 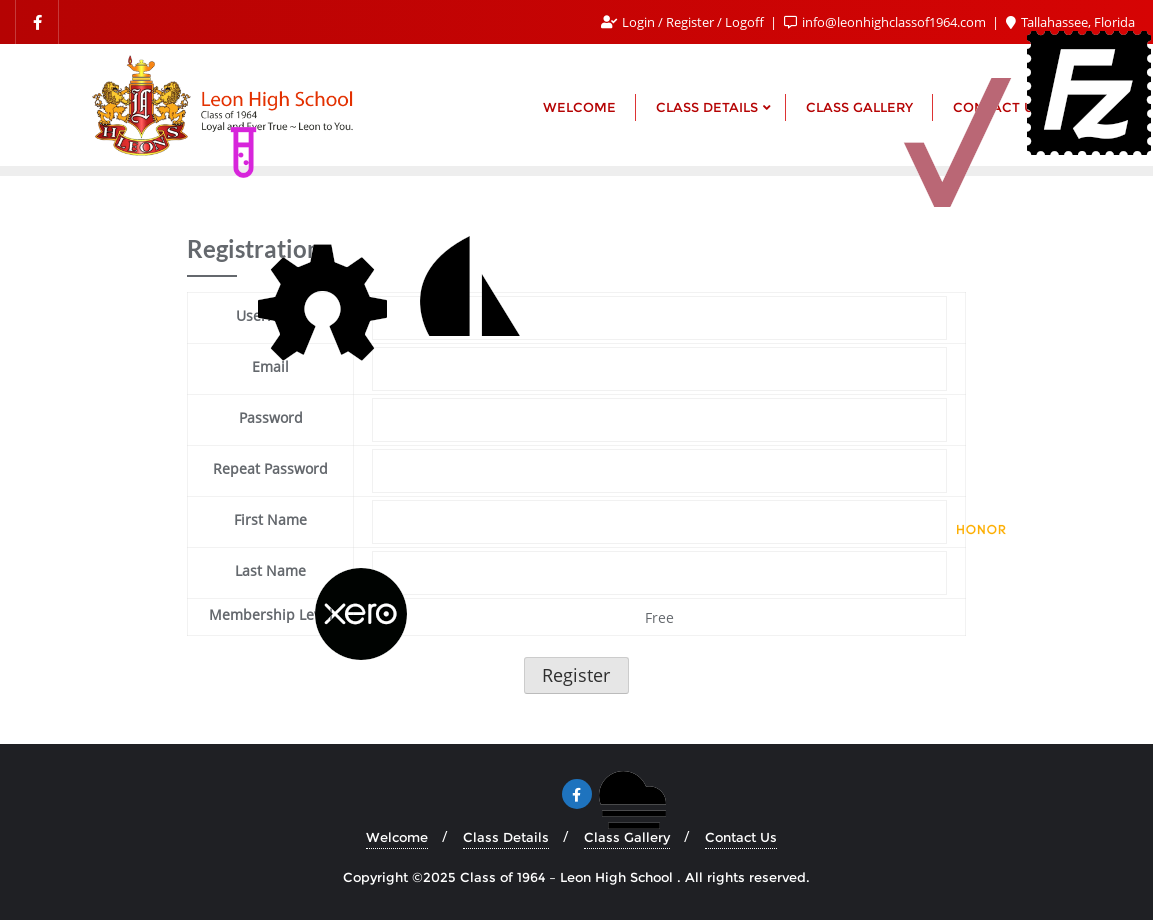 What do you see at coordinates (632, 801) in the screenshot?
I see `indicates foggy weather conditions` at bounding box center [632, 801].